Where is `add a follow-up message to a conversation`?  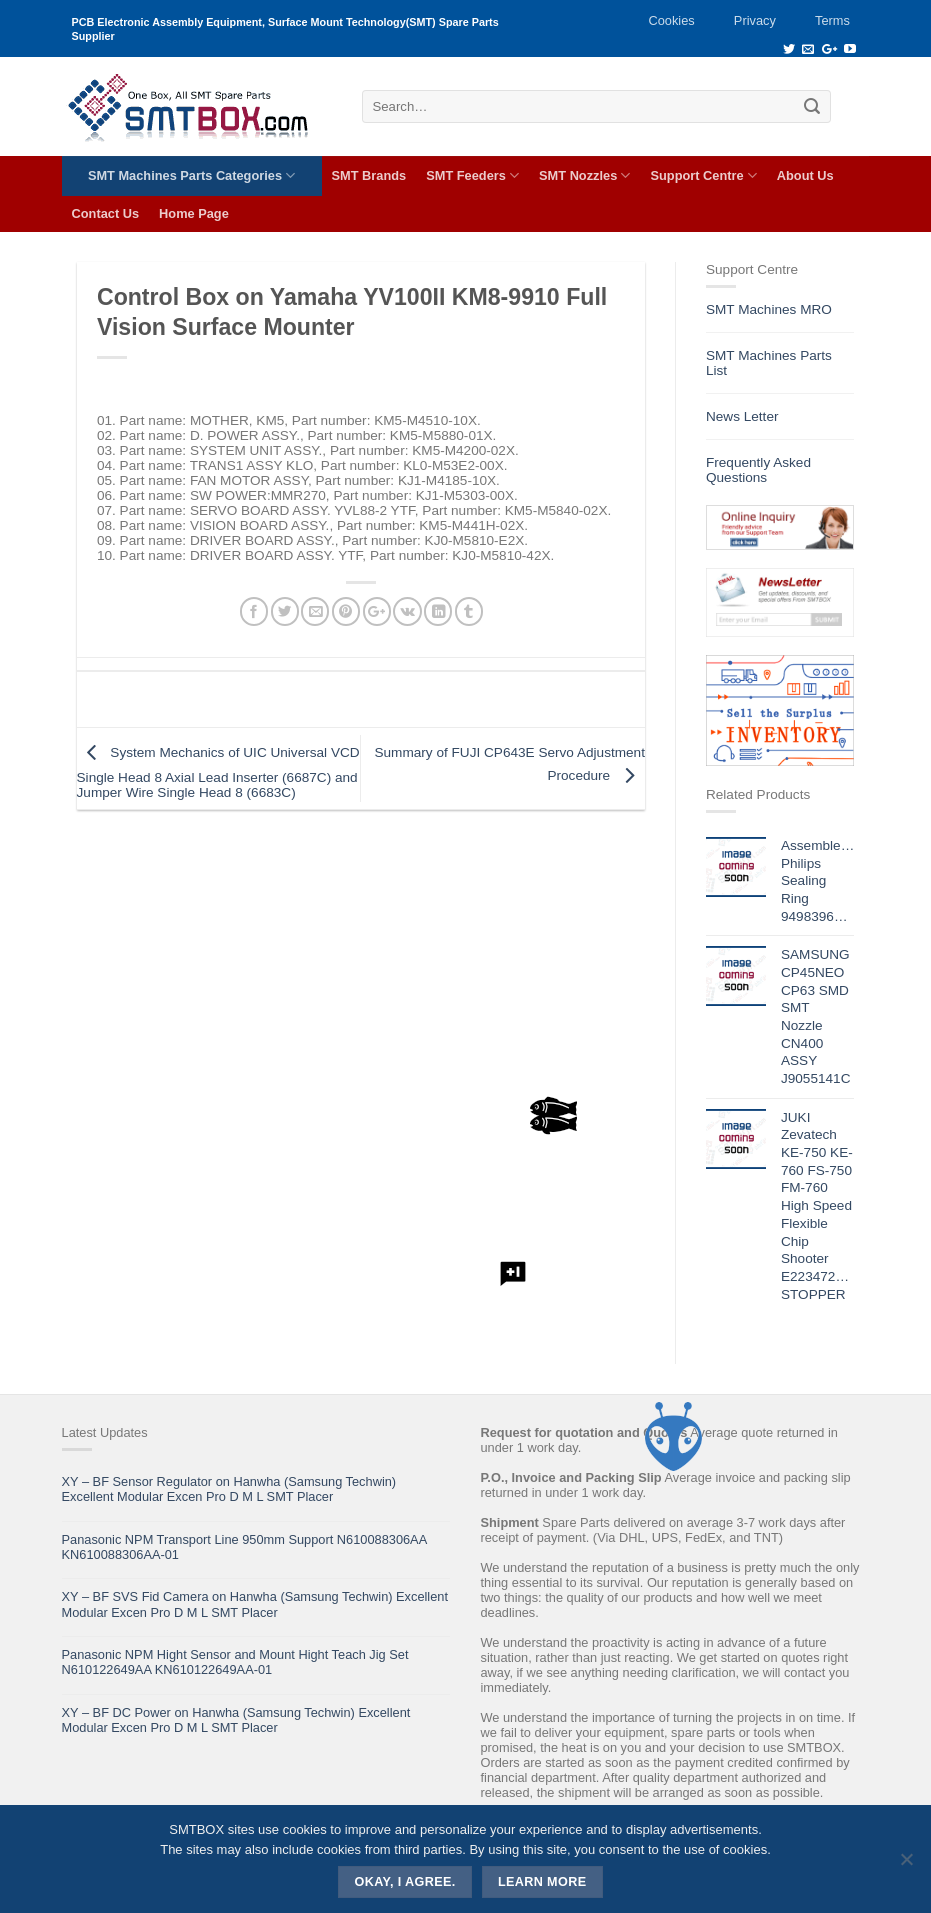
add a follow-up message to a conversation is located at coordinates (513, 1273).